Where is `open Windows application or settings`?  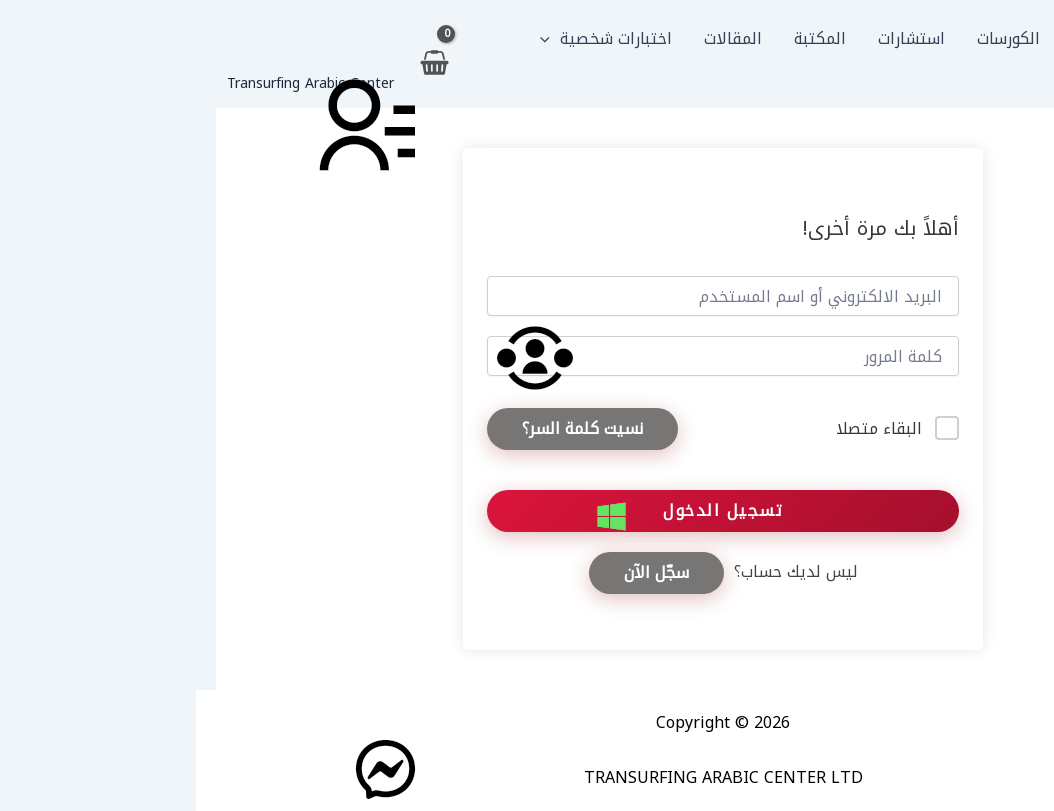
open Windows application or settings is located at coordinates (611, 516).